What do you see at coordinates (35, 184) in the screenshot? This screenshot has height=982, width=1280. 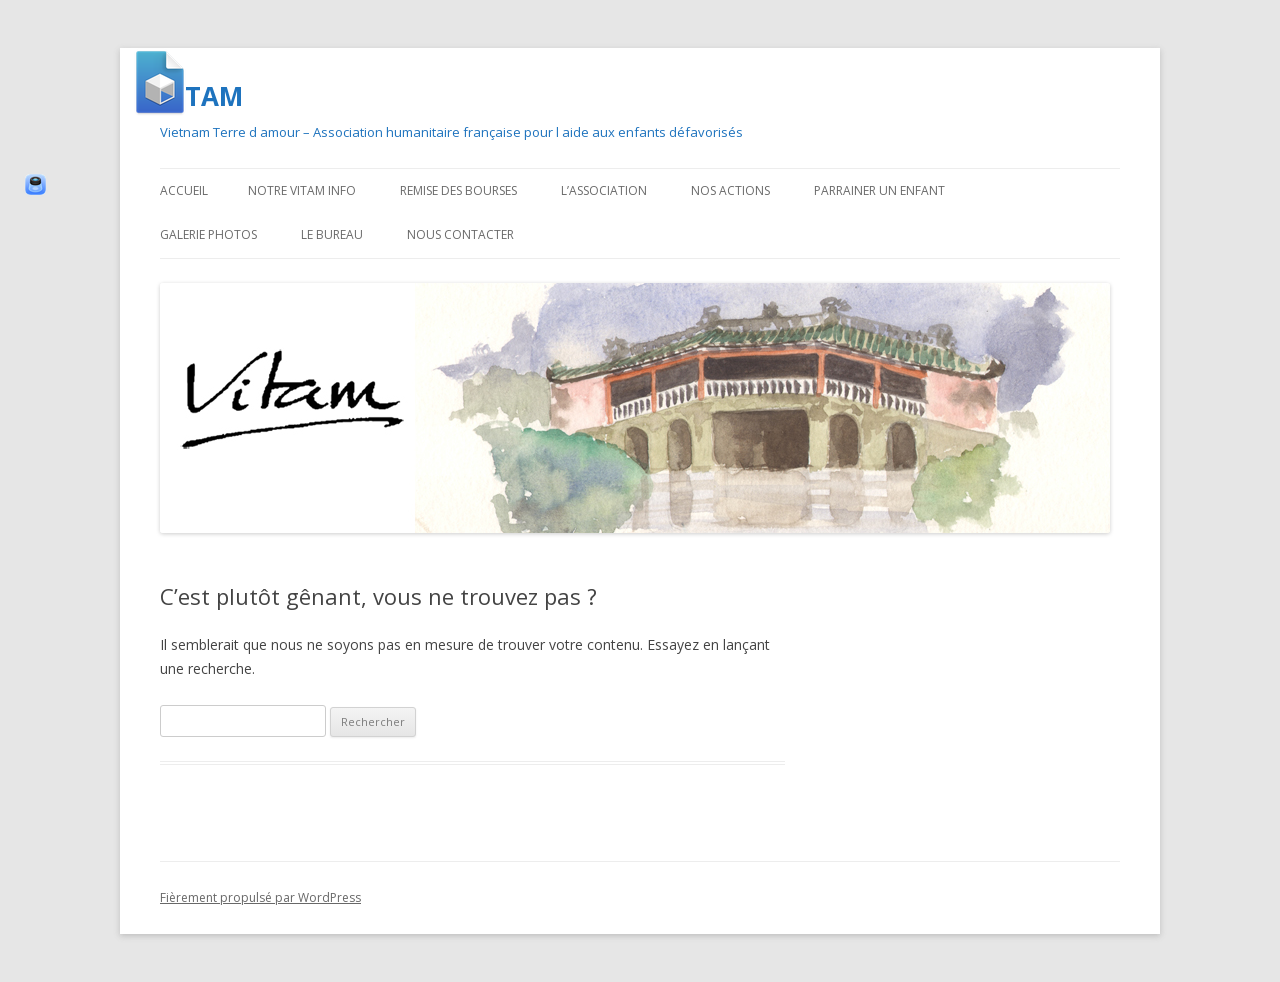 I see `open preview app to view images and PDFs` at bounding box center [35, 184].